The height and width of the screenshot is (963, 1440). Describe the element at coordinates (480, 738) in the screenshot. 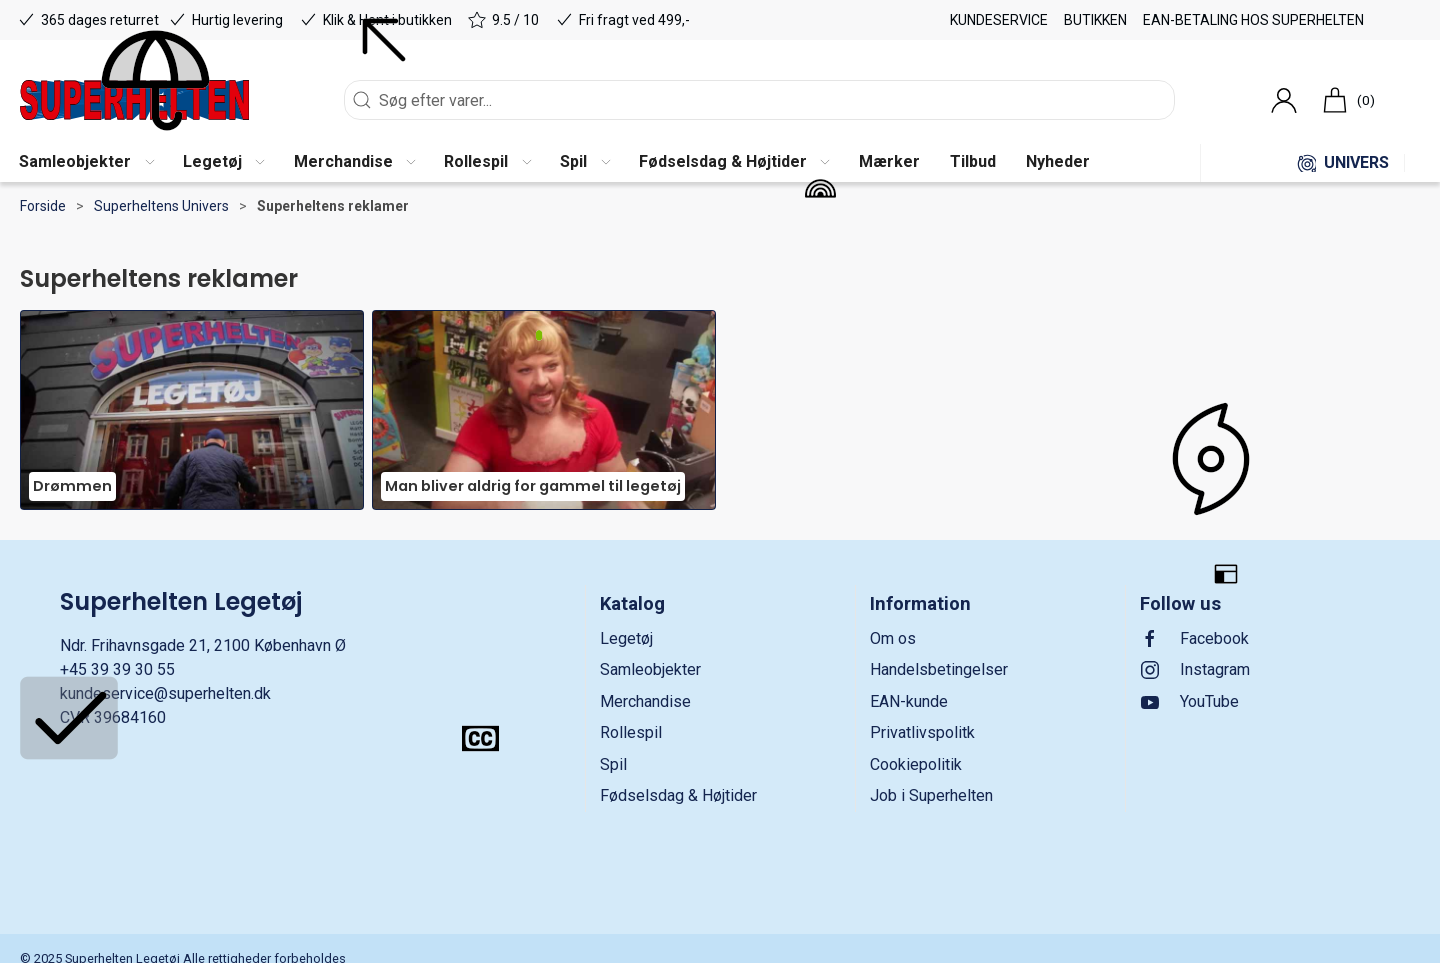

I see `enable closed captioning for video content` at that location.